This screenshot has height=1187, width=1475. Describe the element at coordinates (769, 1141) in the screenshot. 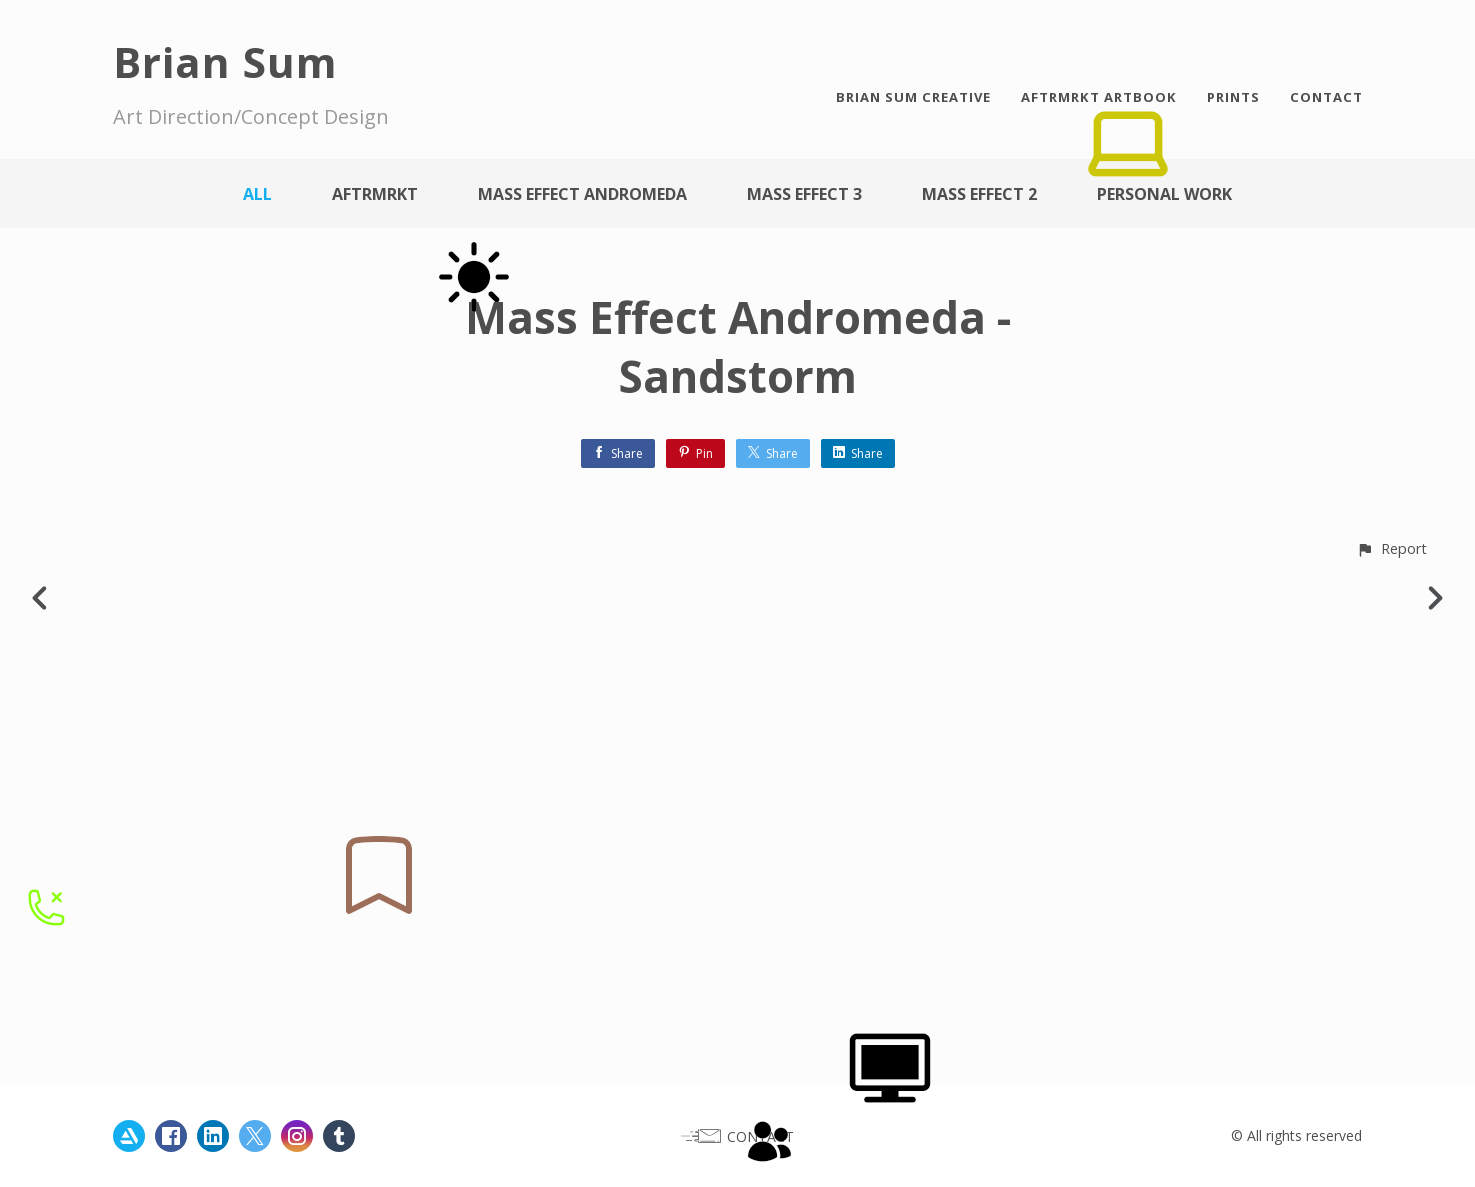

I see `view all users or team members` at that location.